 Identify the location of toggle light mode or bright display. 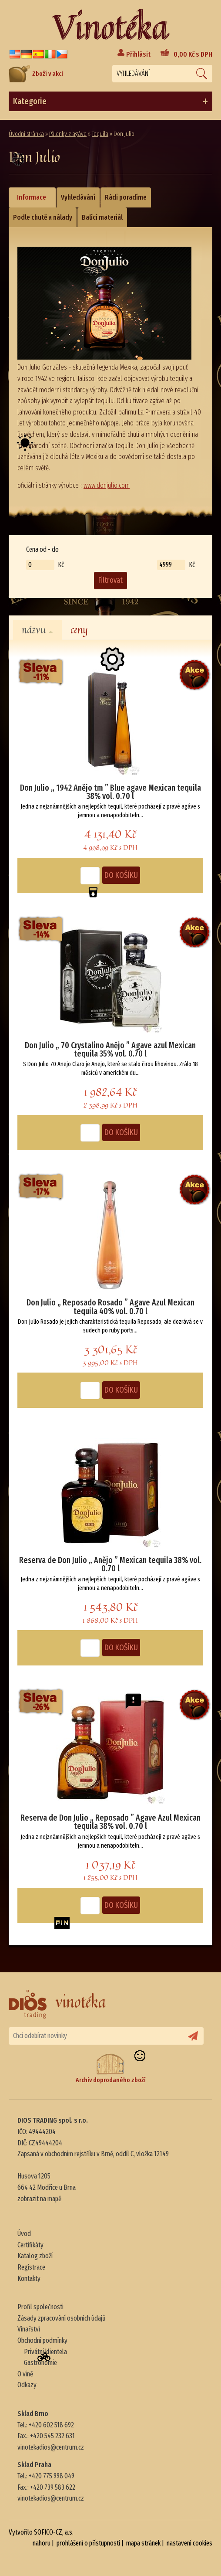
(25, 443).